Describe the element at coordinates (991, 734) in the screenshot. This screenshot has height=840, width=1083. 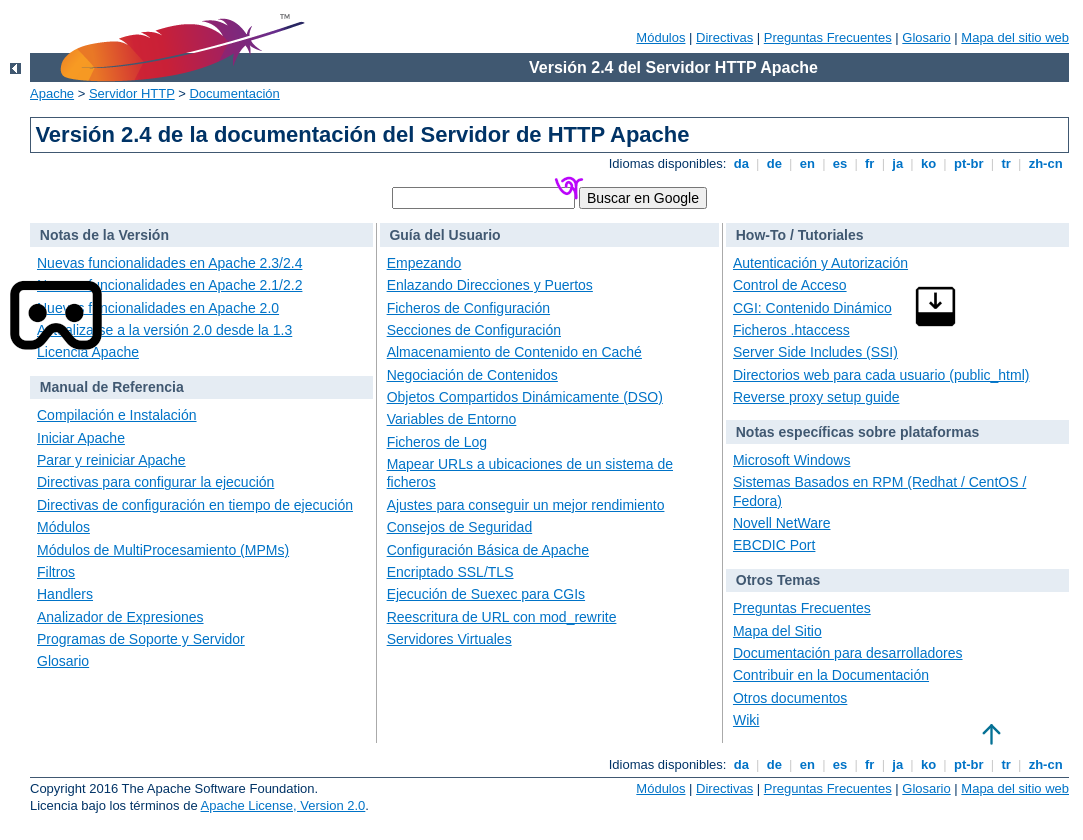
I see `move up or scroll to top` at that location.